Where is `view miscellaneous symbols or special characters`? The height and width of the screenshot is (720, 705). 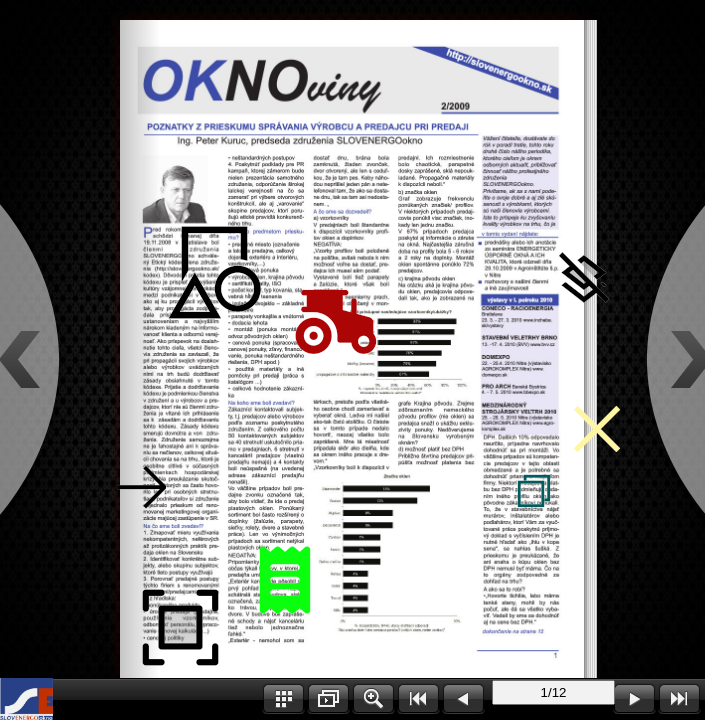
view miscellaneous symbols or special characters is located at coordinates (214, 272).